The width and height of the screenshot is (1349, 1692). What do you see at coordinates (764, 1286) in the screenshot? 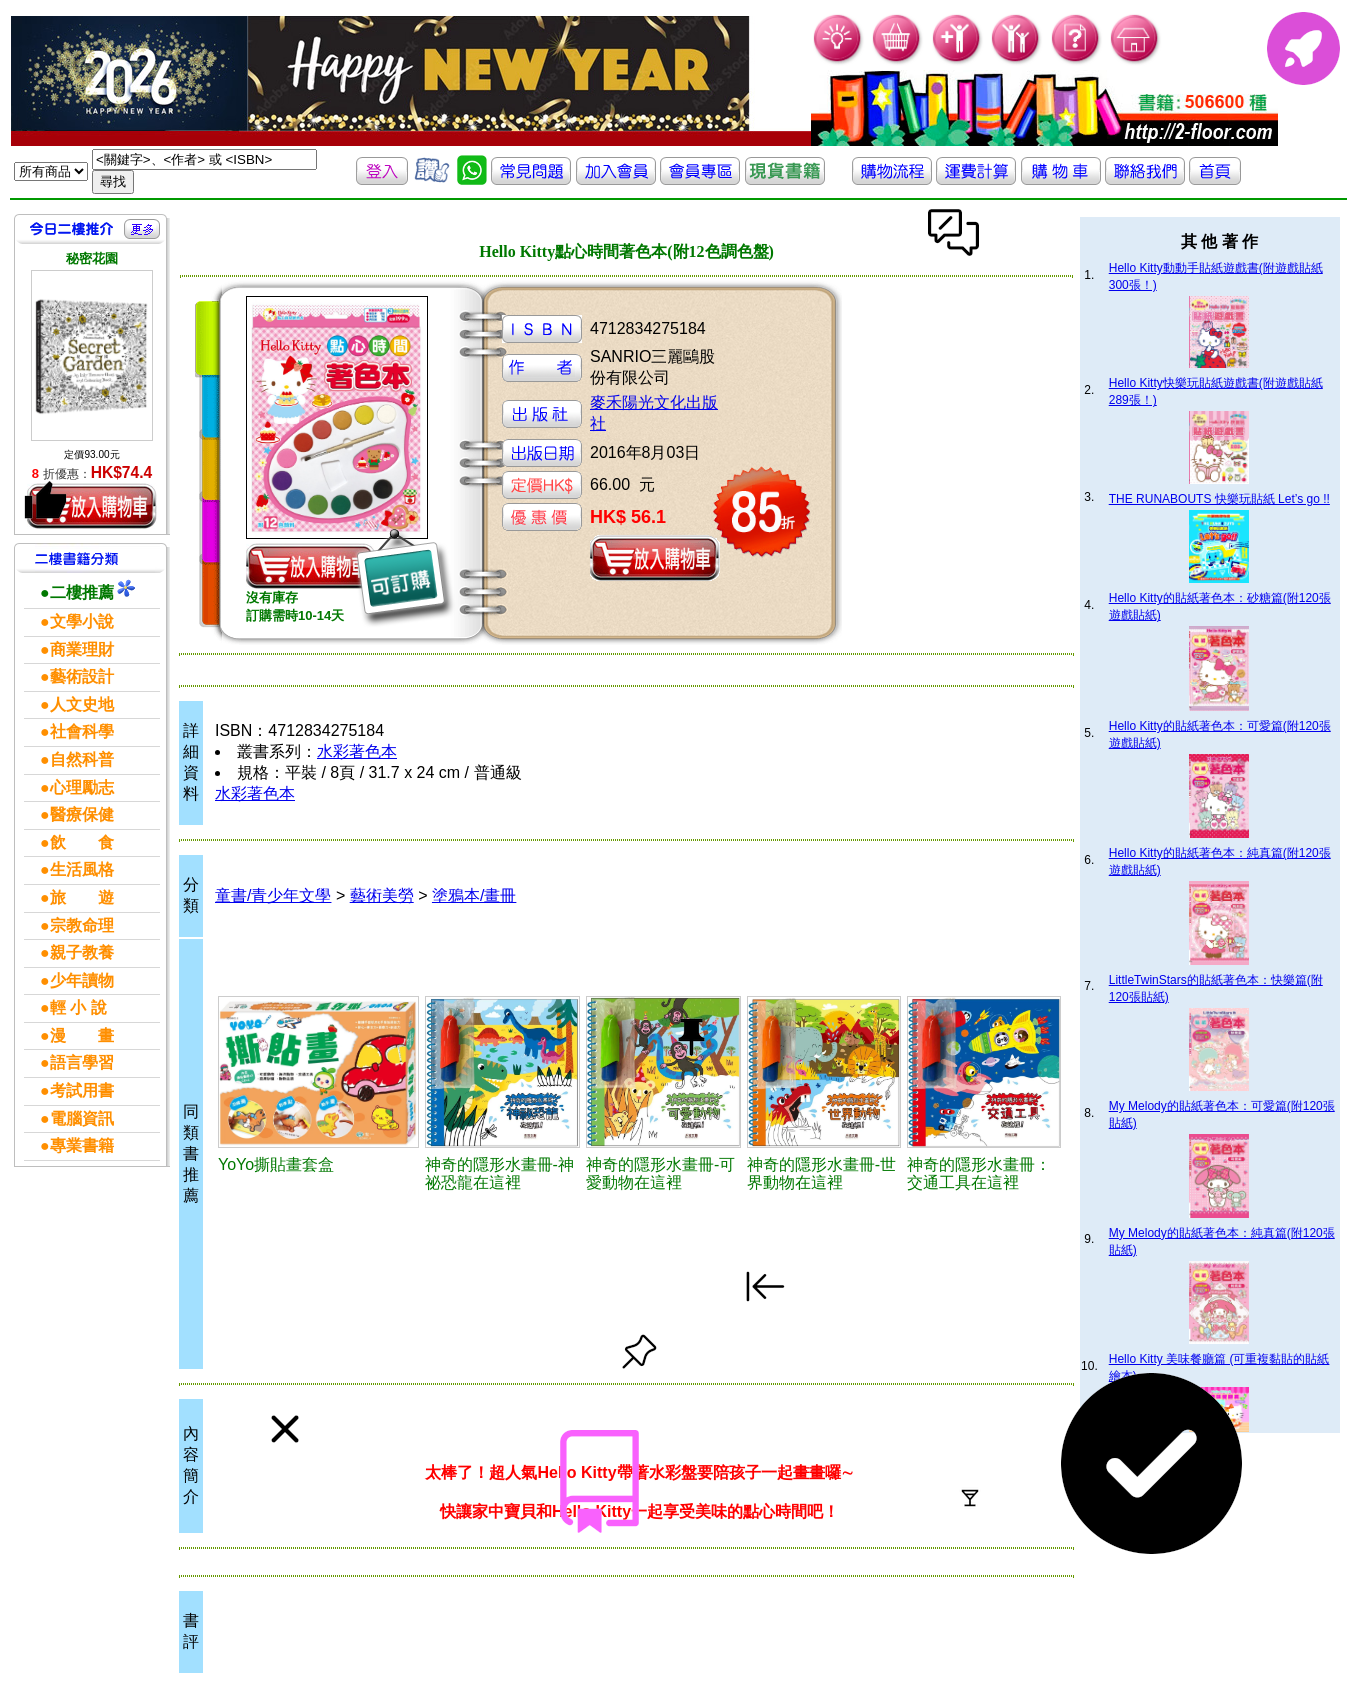
I see `skip to the beginning of a track or playlist` at bounding box center [764, 1286].